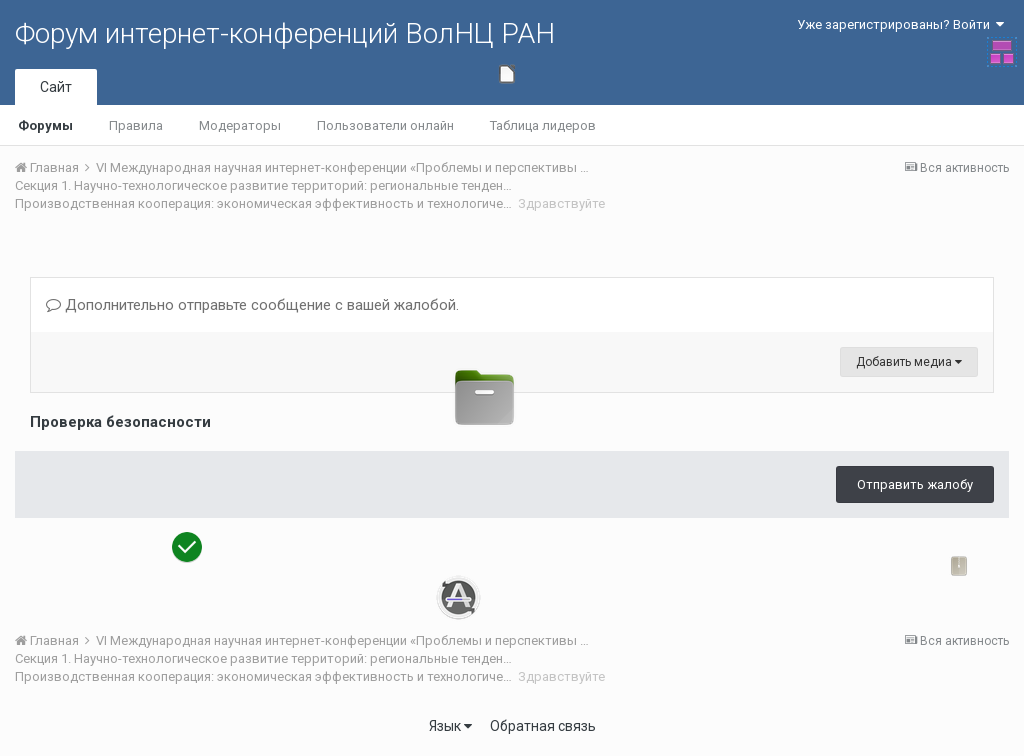 This screenshot has height=756, width=1024. Describe the element at coordinates (484, 397) in the screenshot. I see `open the nautilus file manager` at that location.